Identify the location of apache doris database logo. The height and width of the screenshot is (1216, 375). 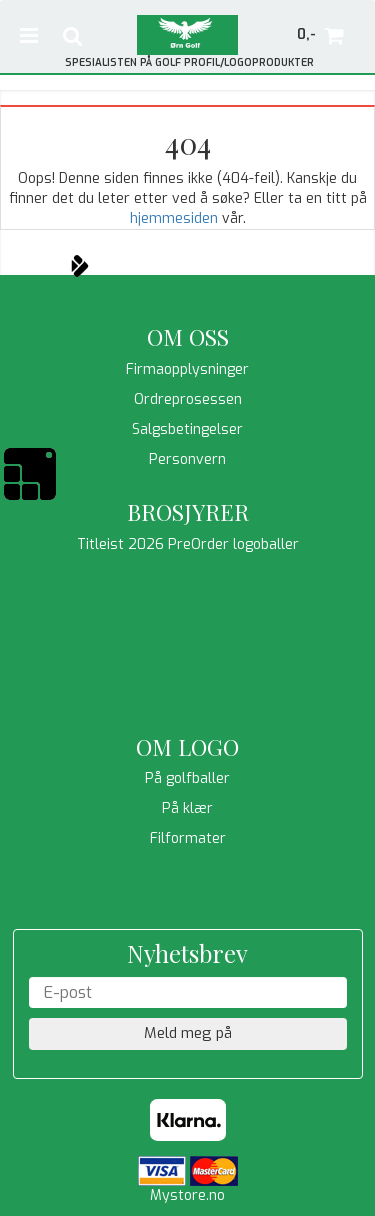
(80, 266).